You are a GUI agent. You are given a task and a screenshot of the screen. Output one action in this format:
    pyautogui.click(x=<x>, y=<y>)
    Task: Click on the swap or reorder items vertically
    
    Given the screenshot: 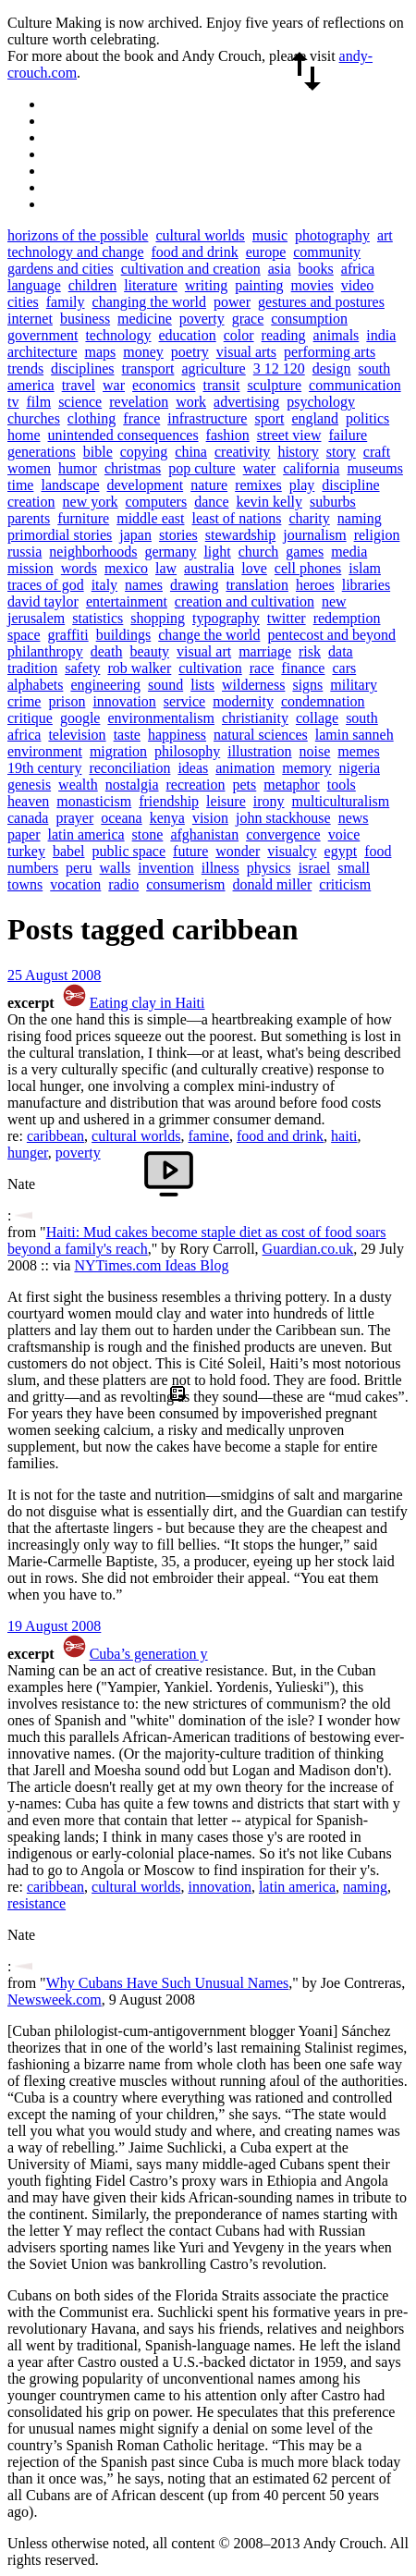 What is the action you would take?
    pyautogui.click(x=306, y=71)
    